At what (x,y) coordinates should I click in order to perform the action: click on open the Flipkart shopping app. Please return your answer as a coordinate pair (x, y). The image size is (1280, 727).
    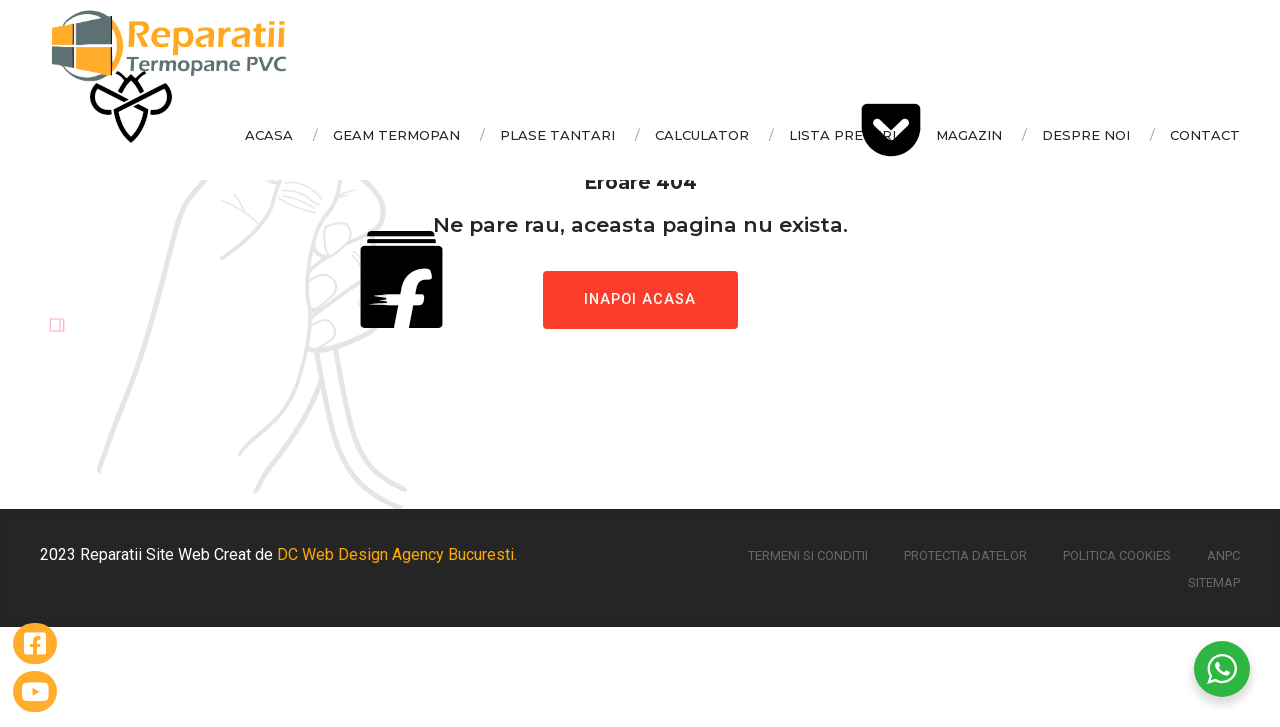
    Looking at the image, I should click on (401, 279).